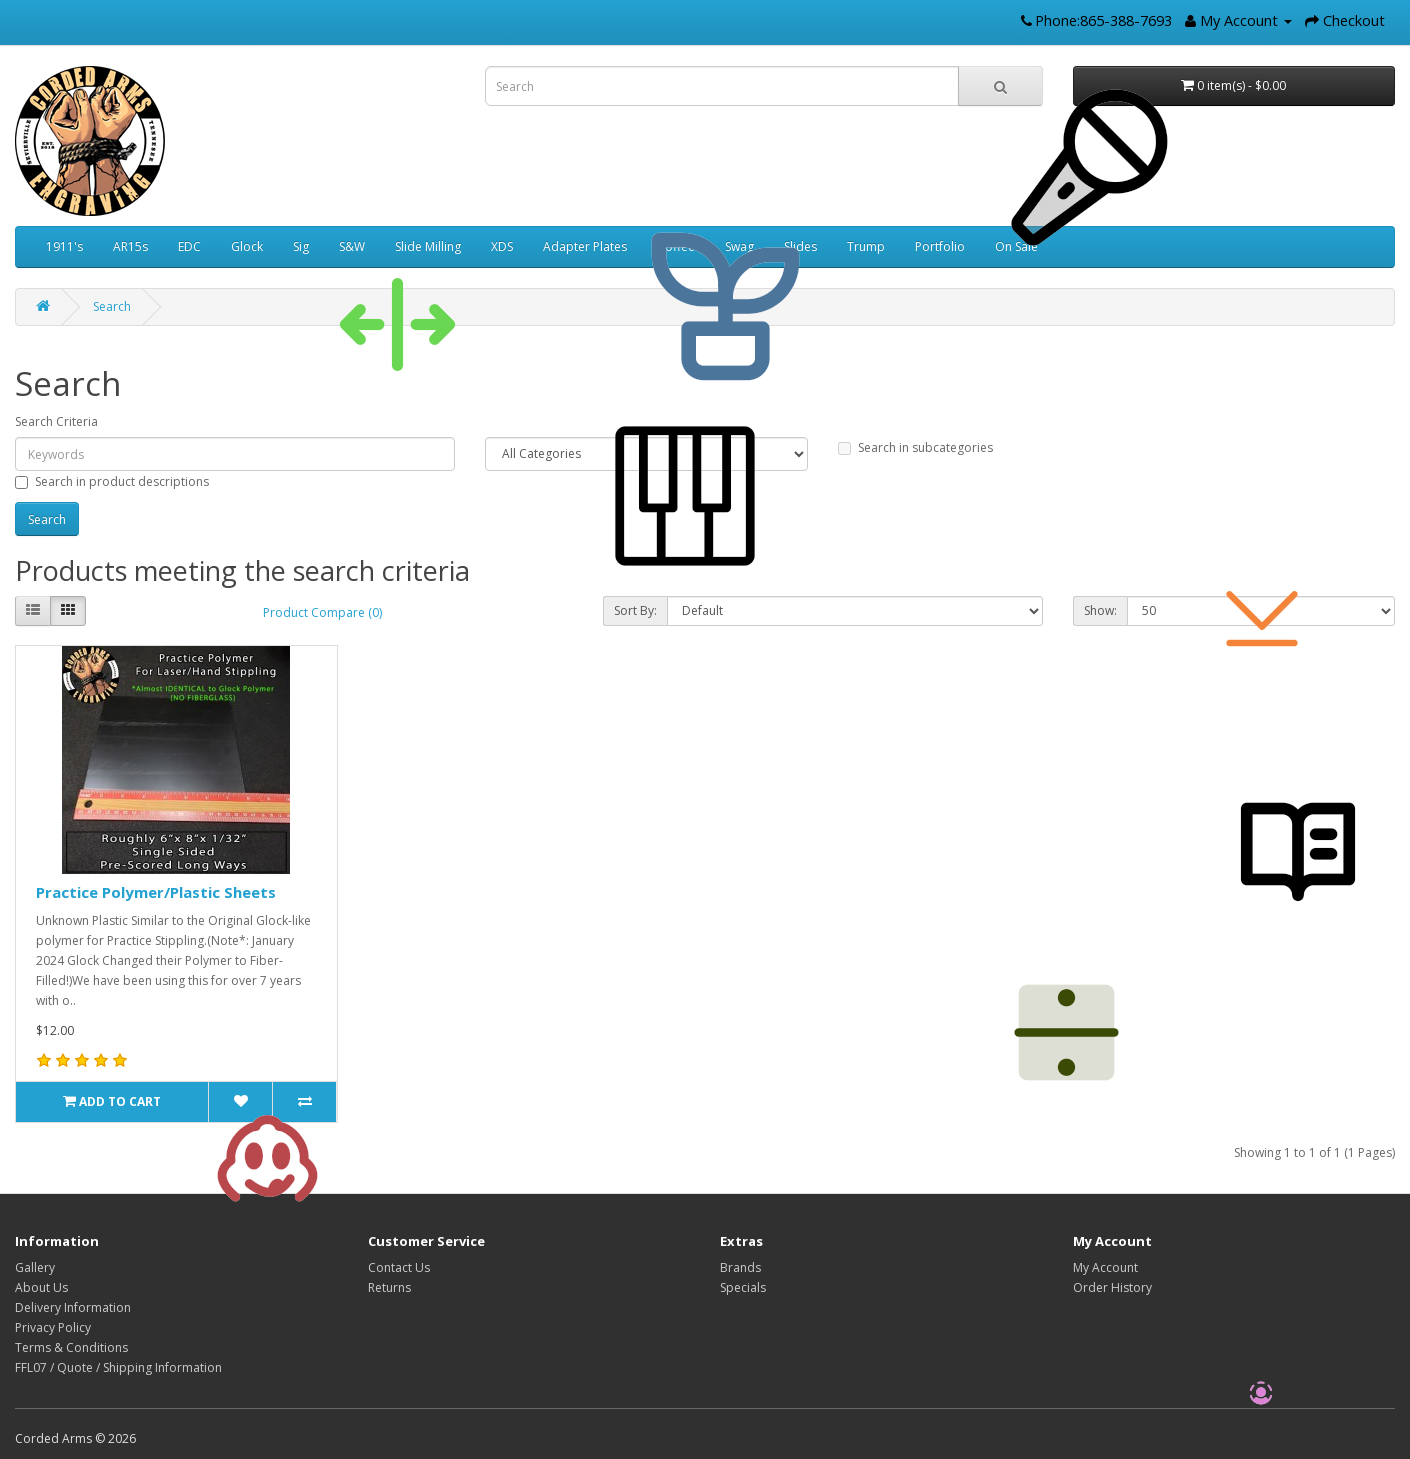  I want to click on open reading mode or e-reader, so click(1298, 844).